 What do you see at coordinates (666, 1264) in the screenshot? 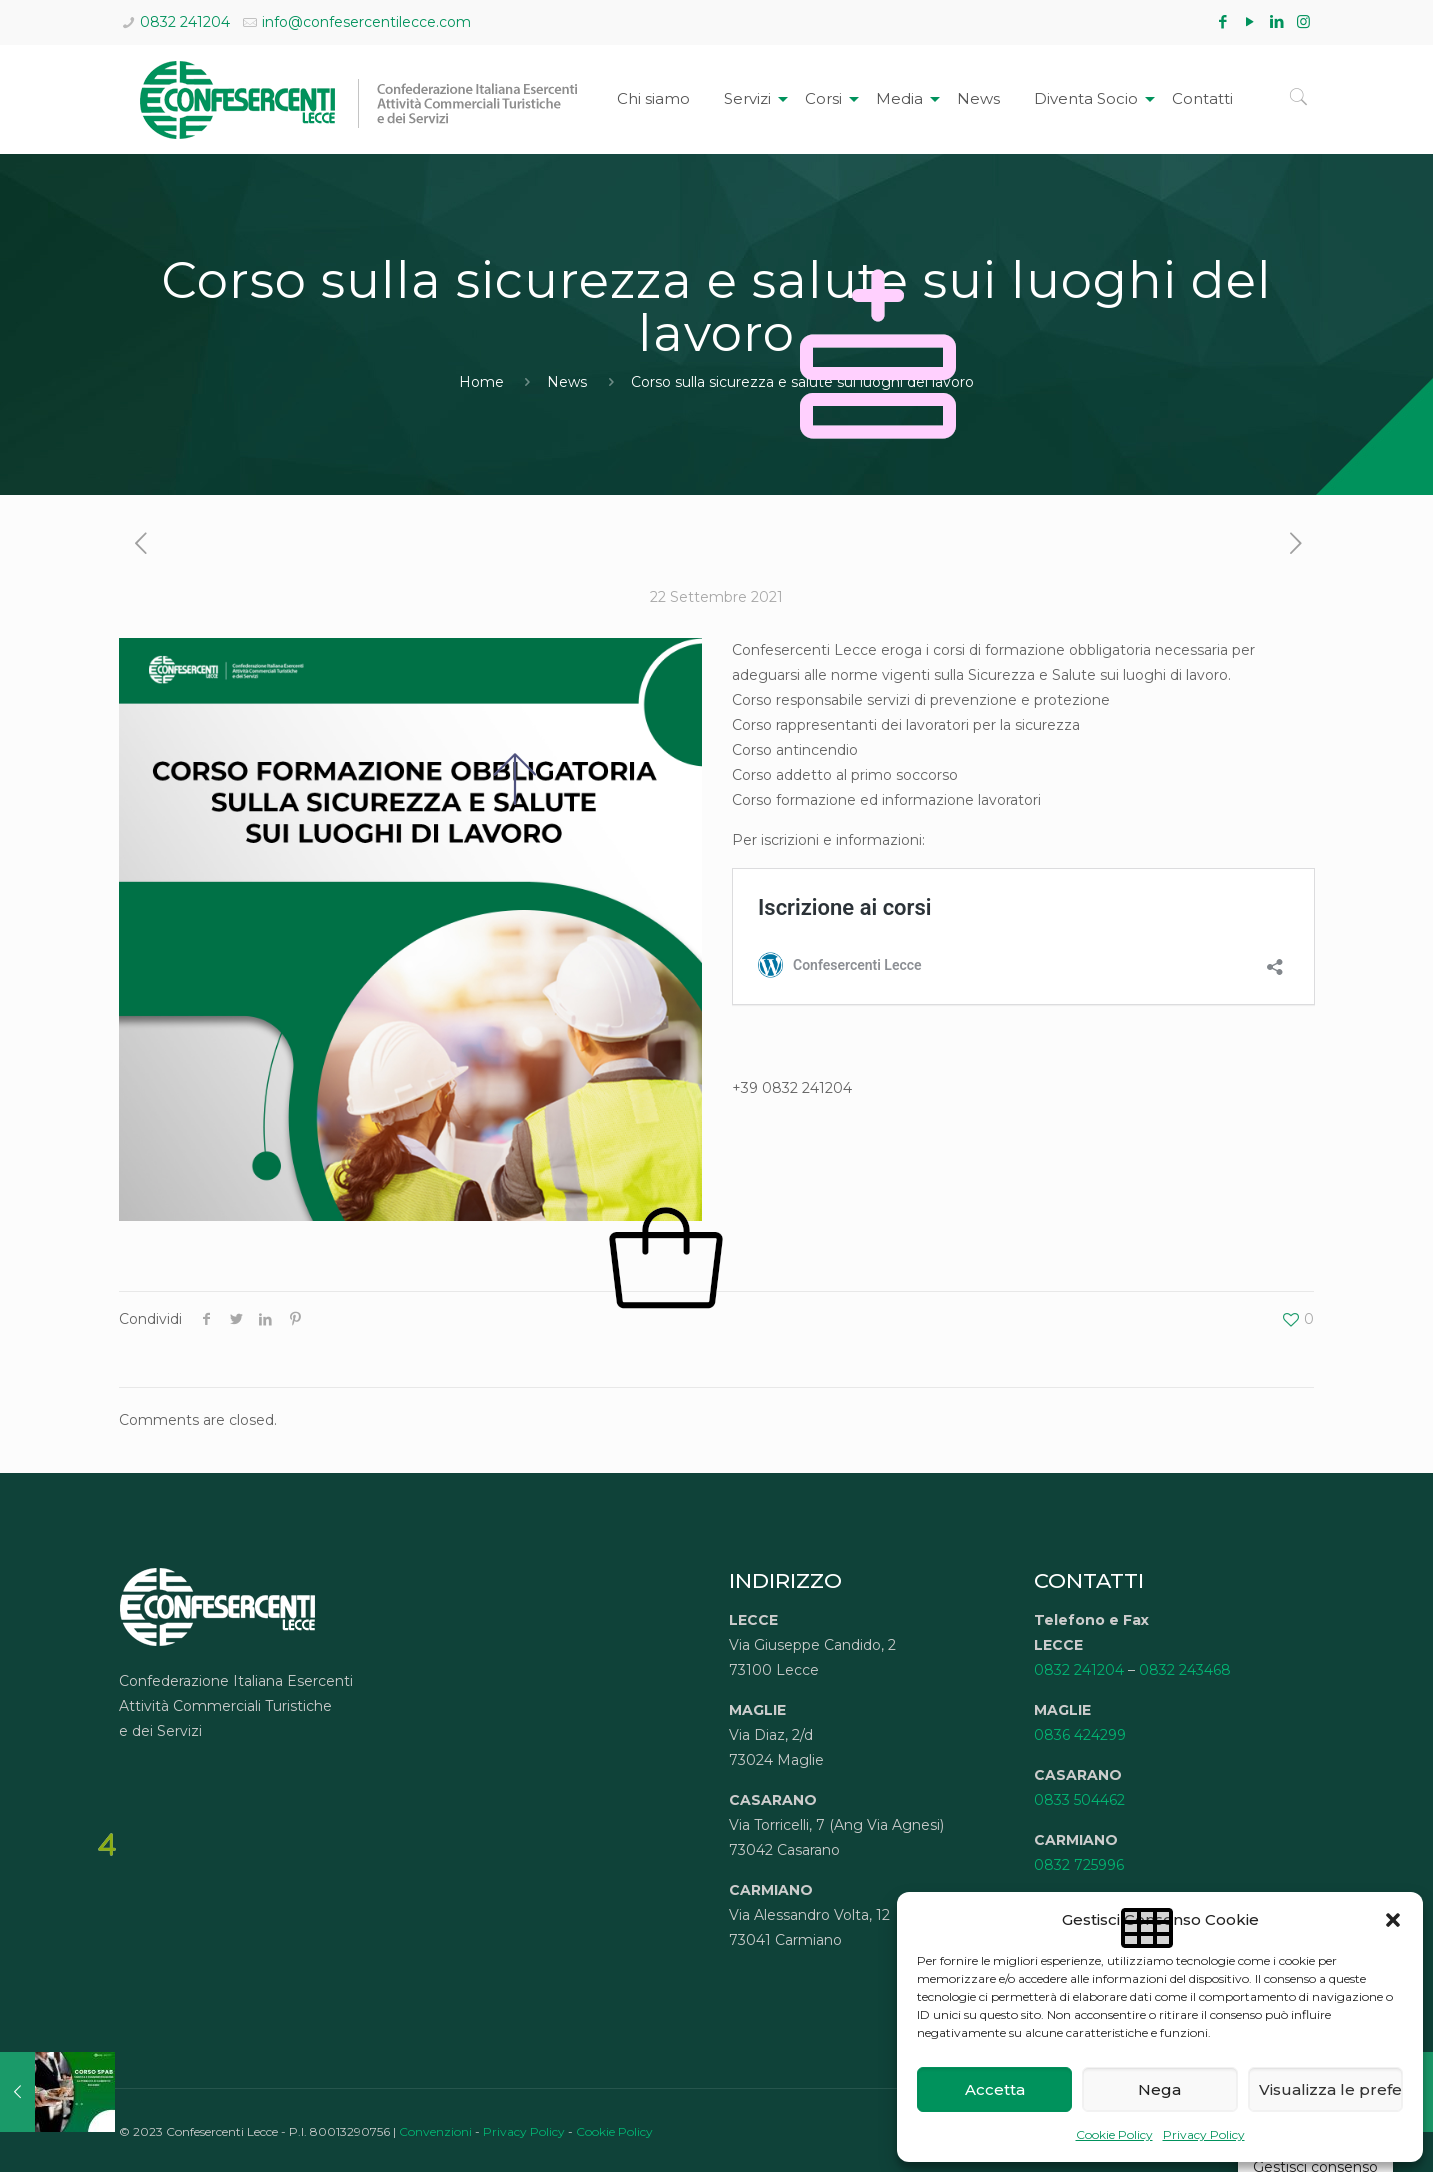
I see `view your shopping bag` at bounding box center [666, 1264].